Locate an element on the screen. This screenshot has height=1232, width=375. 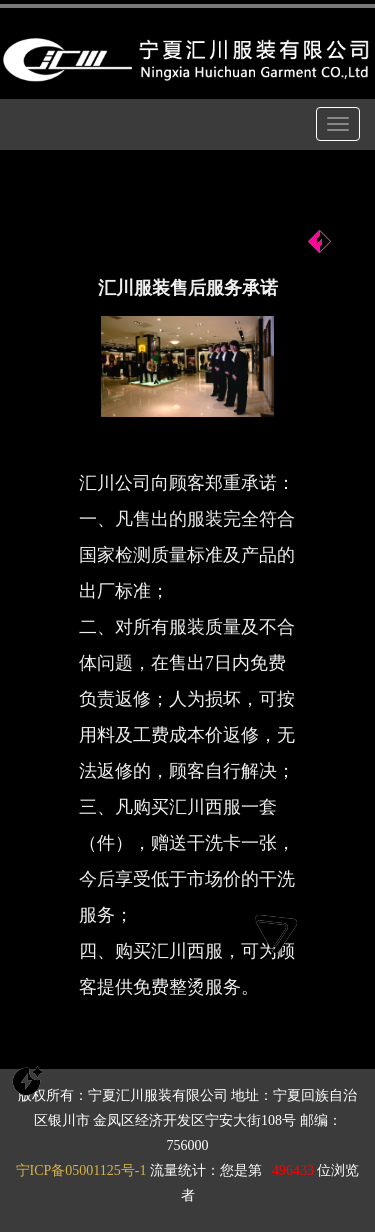
open ProtonVPN app is located at coordinates (276, 934).